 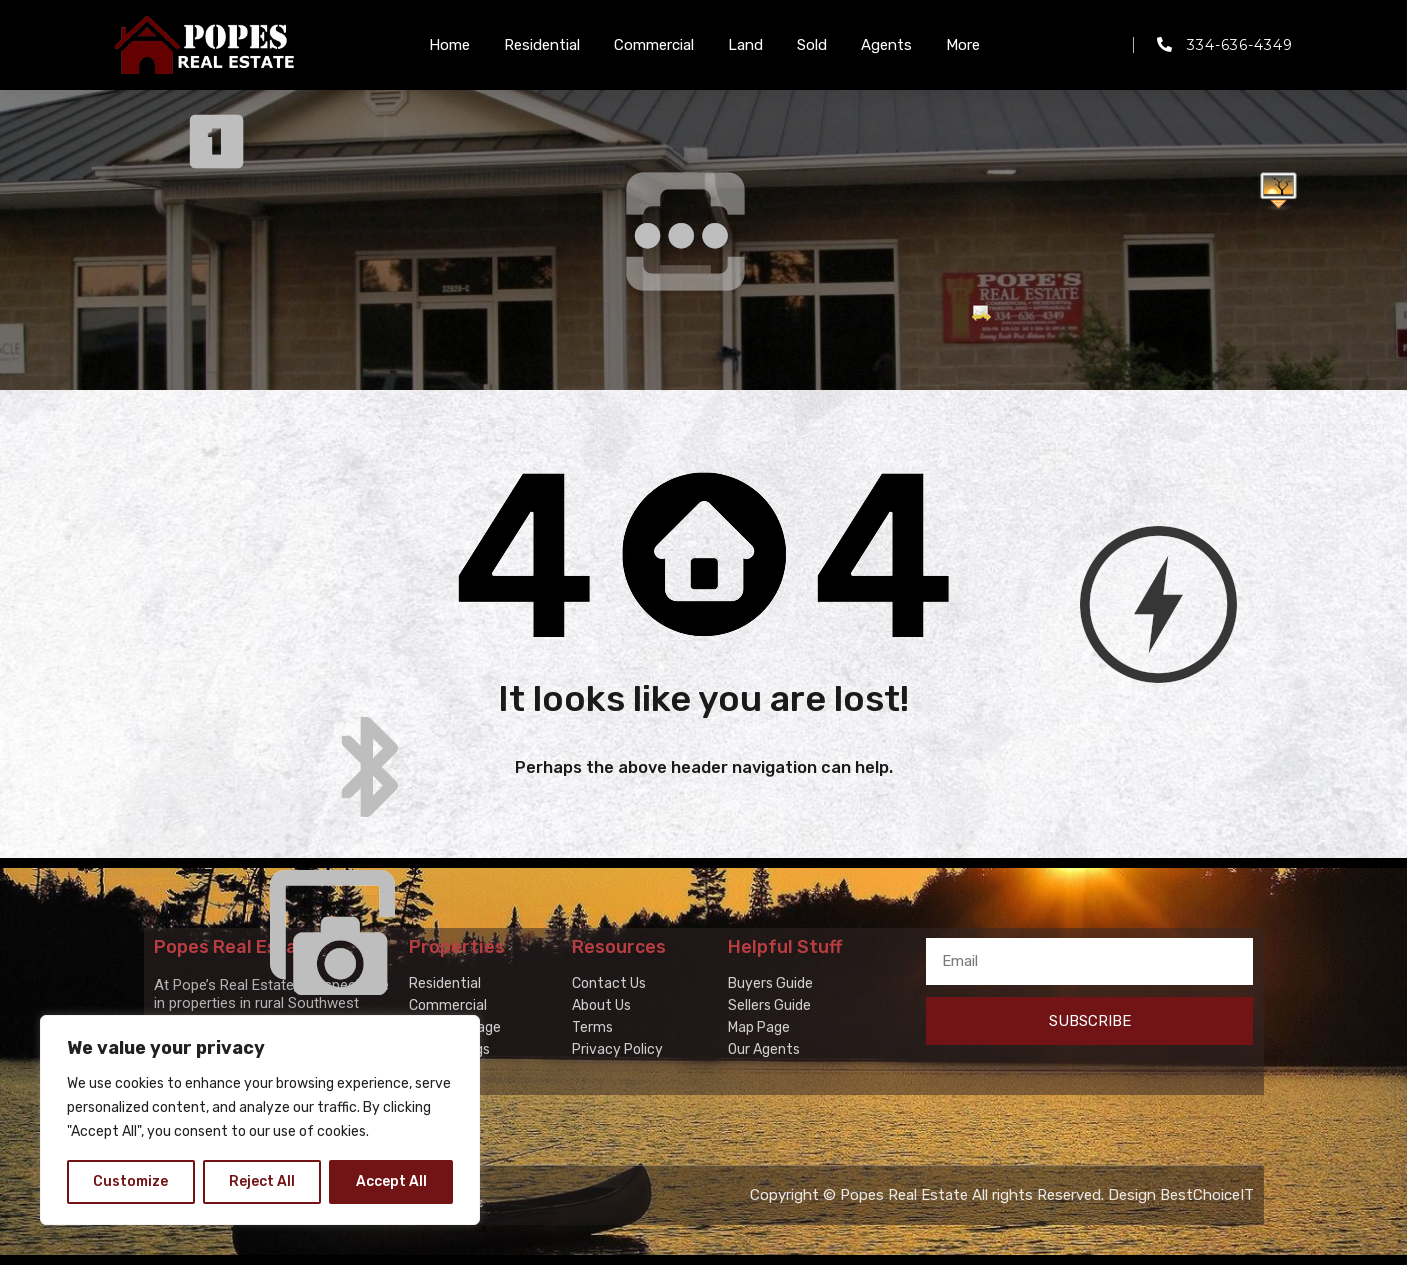 I want to click on take a screenshot, so click(x=332, y=932).